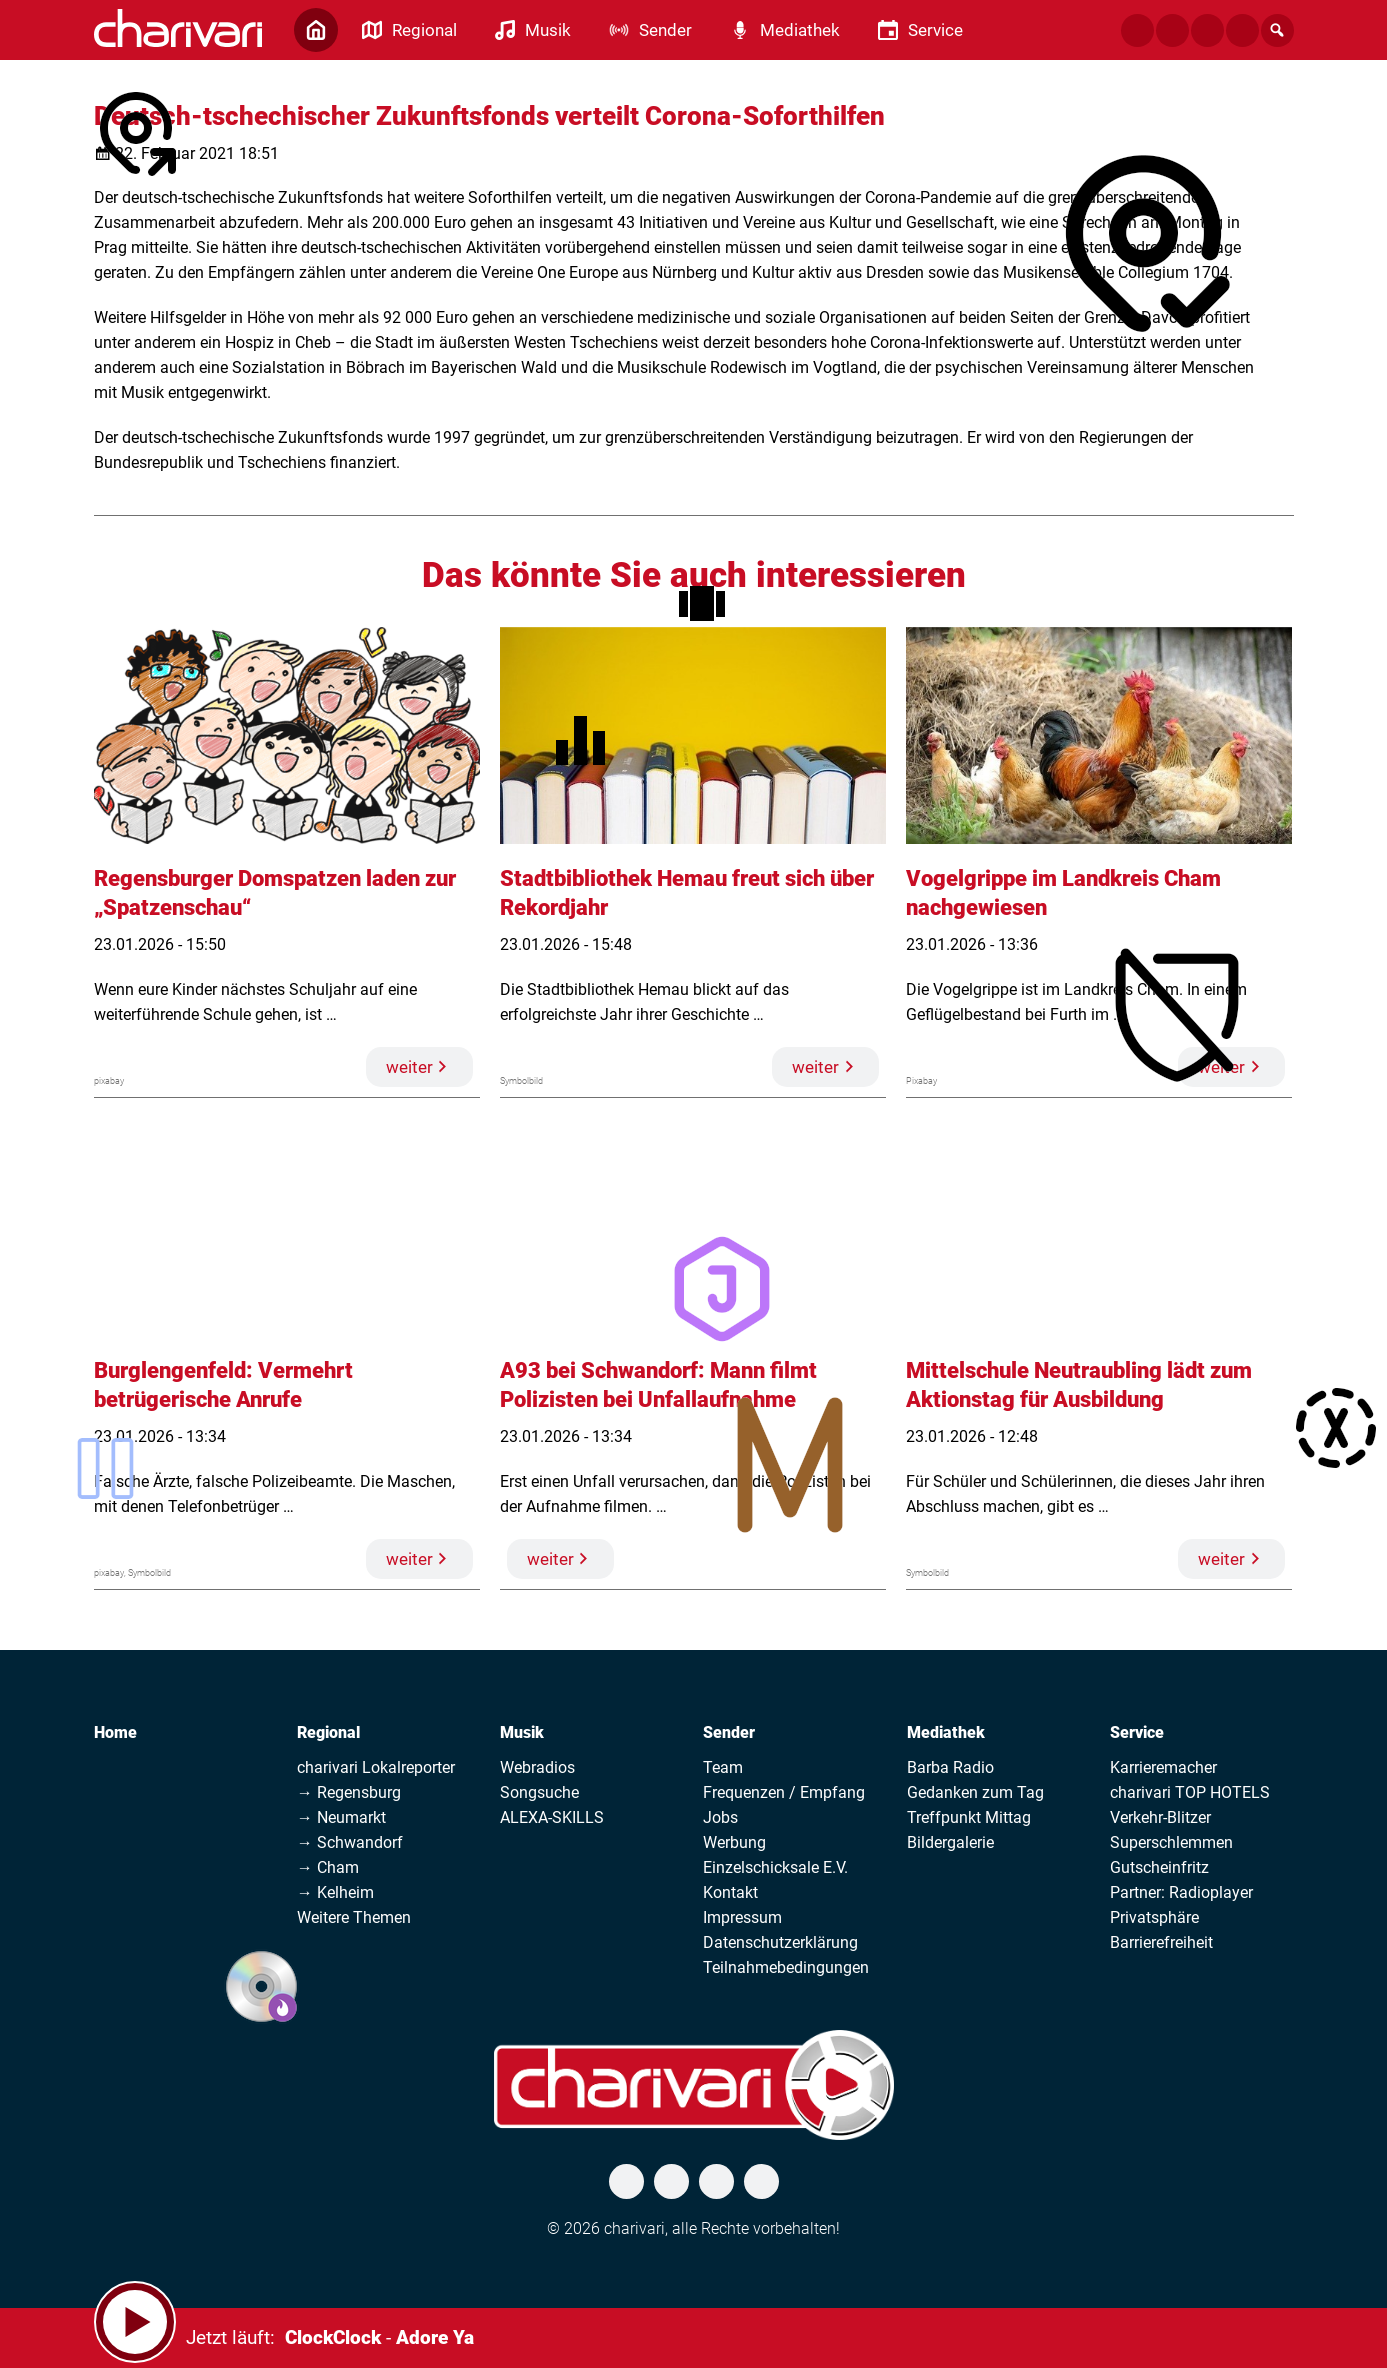 Image resolution: width=1387 pixels, height=2368 pixels. What do you see at coordinates (105, 1468) in the screenshot?
I see `pause media playback` at bounding box center [105, 1468].